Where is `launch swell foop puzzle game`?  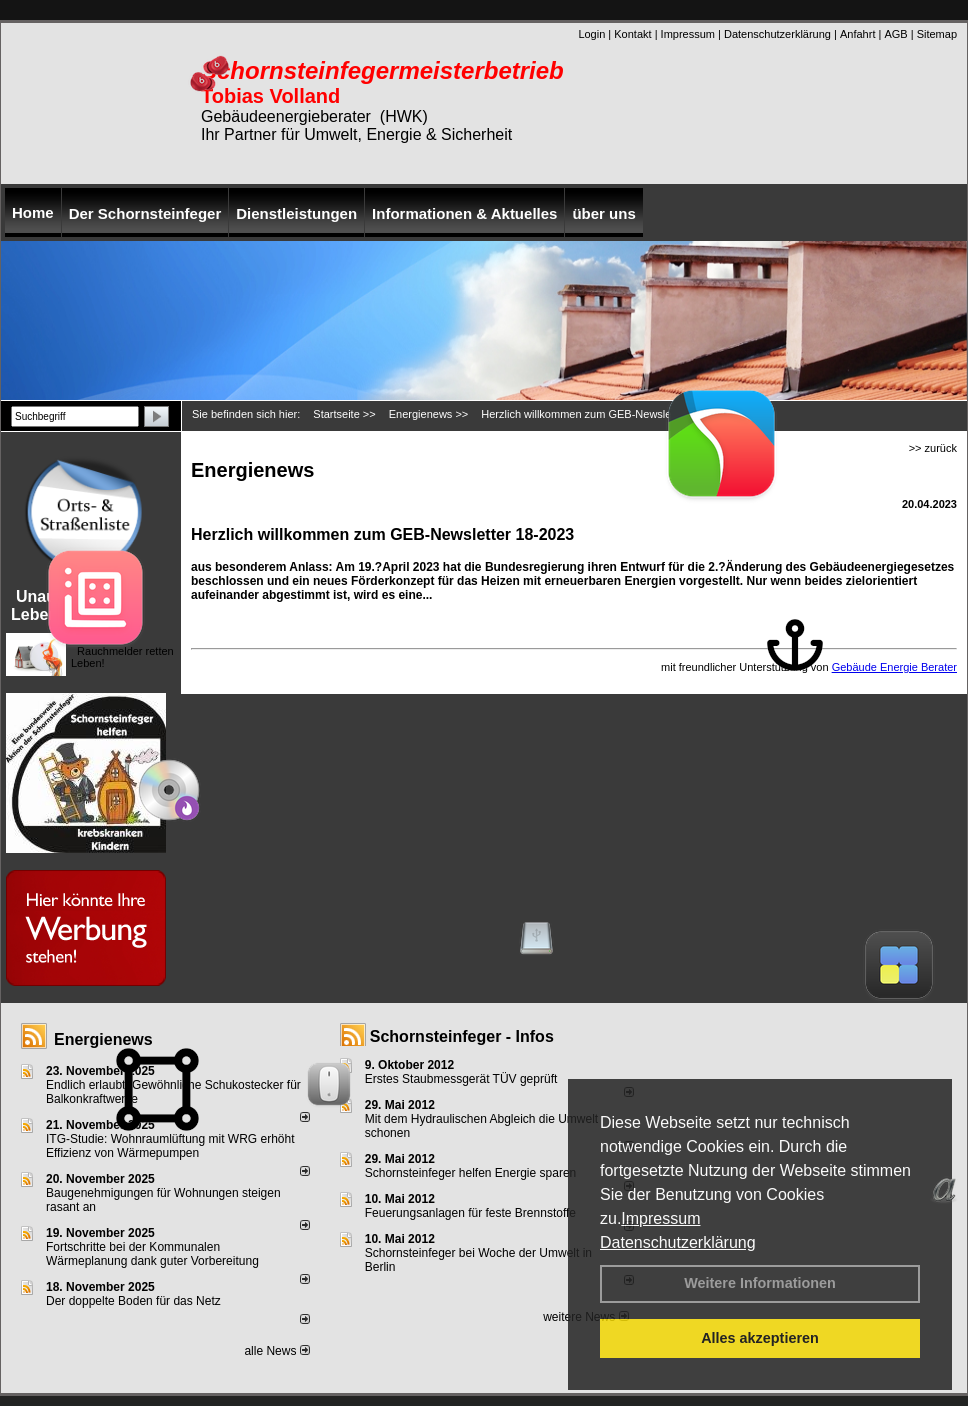 launch swell foop puzzle game is located at coordinates (899, 965).